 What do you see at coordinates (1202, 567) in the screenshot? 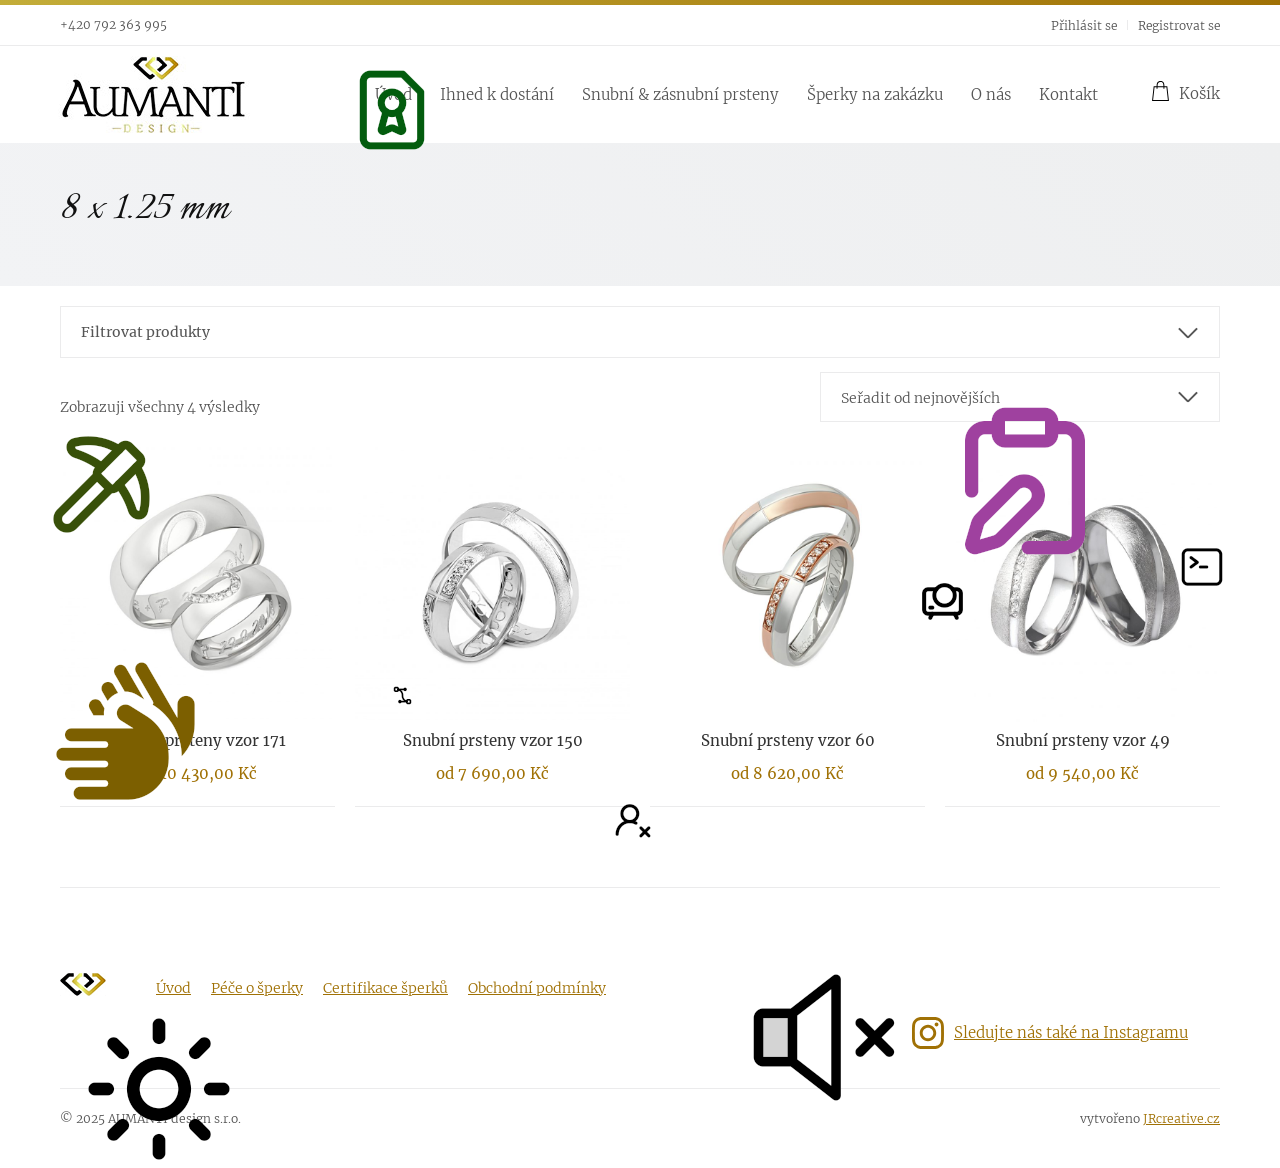
I see `open command line or terminal` at bounding box center [1202, 567].